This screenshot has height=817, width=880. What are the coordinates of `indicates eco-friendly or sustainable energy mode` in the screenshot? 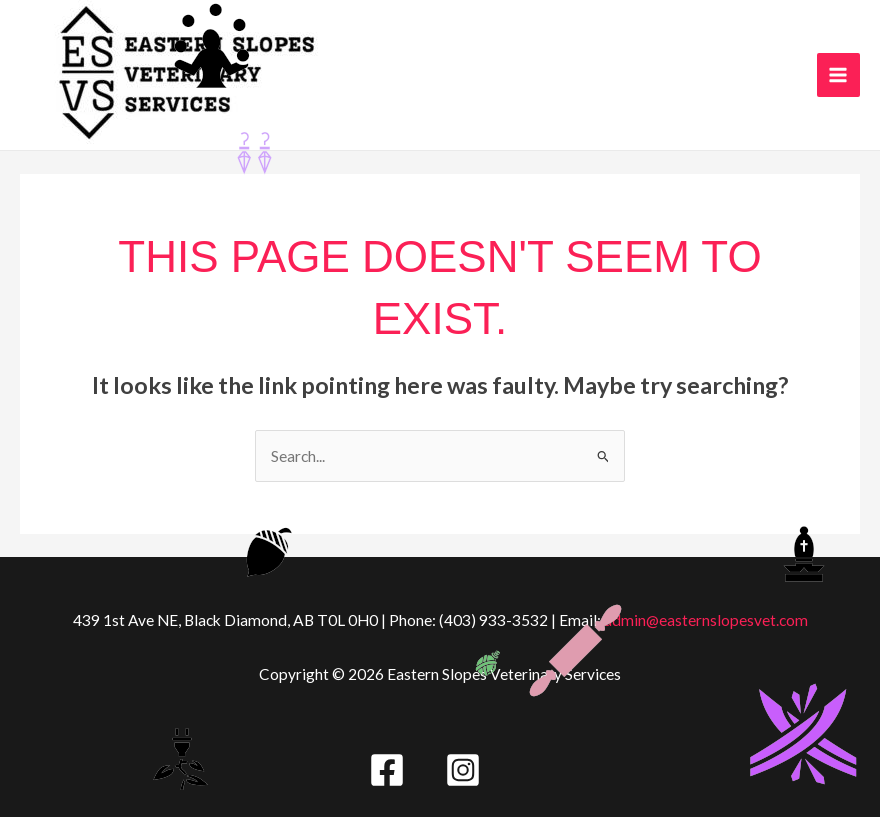 It's located at (182, 758).